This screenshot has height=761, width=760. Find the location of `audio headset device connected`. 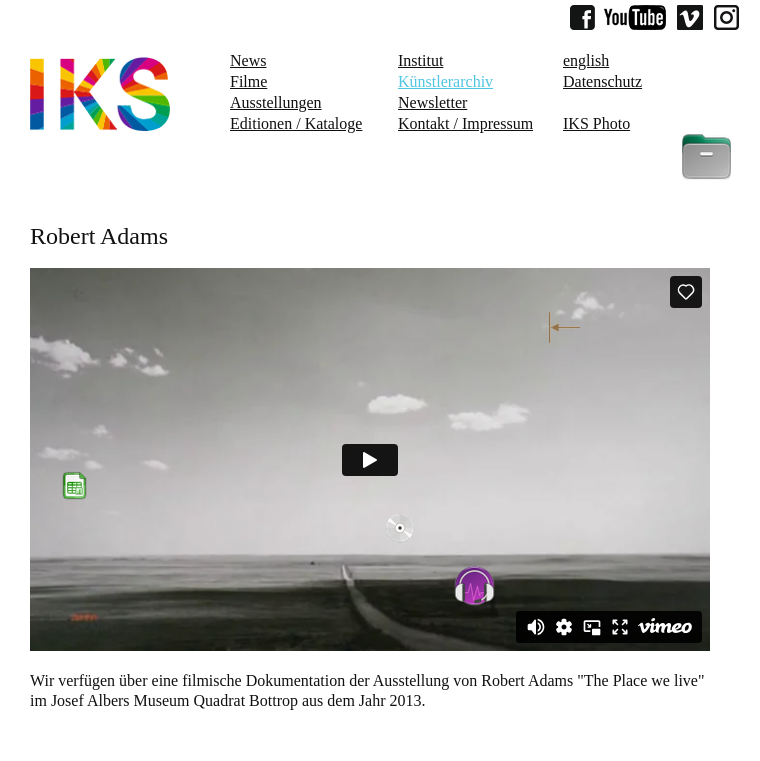

audio headset device connected is located at coordinates (474, 585).